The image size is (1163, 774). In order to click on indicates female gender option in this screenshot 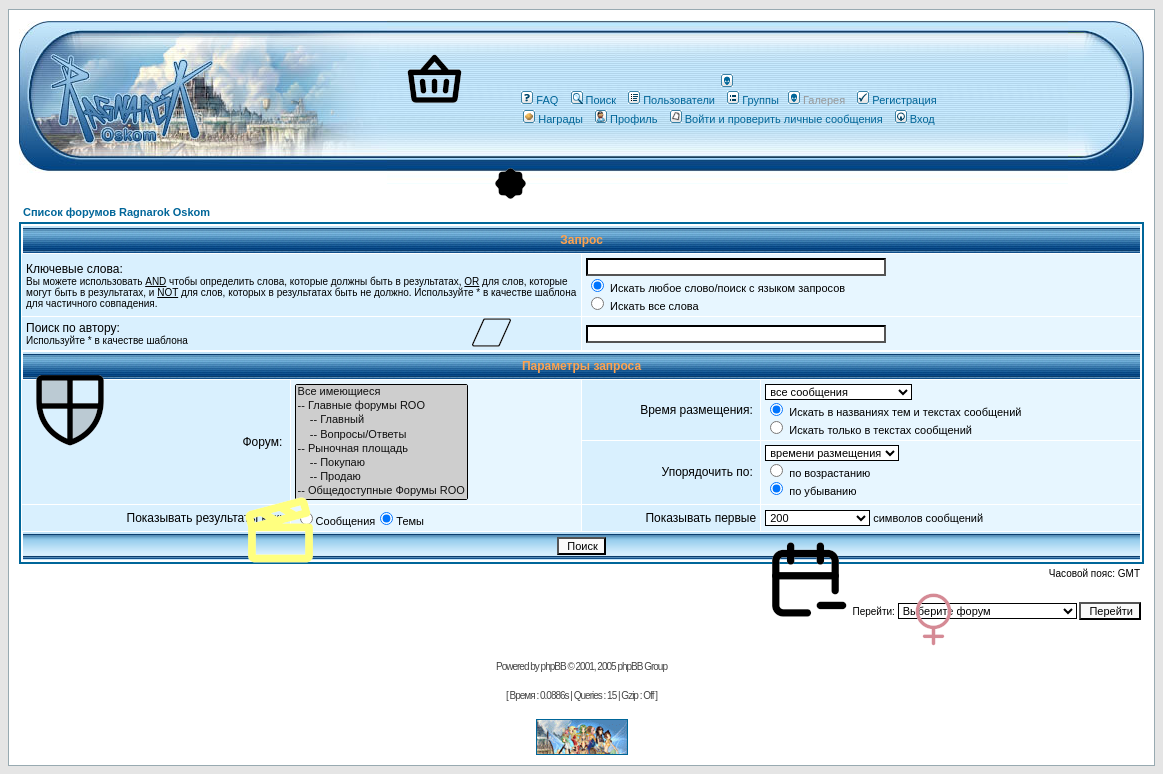, I will do `click(933, 618)`.